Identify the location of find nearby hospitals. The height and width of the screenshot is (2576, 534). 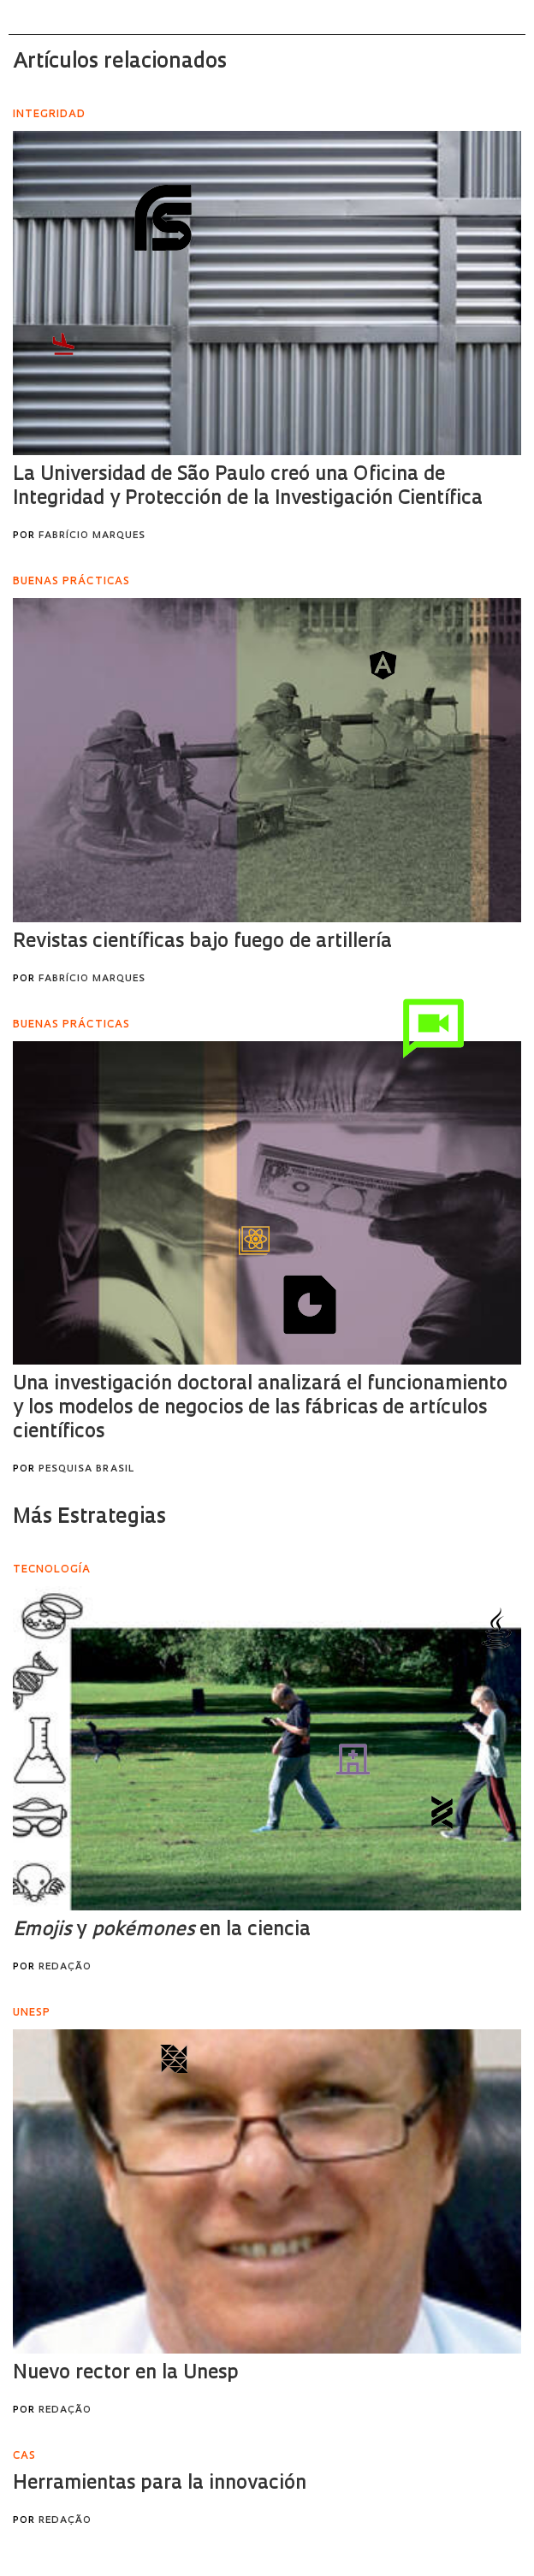
(353, 1759).